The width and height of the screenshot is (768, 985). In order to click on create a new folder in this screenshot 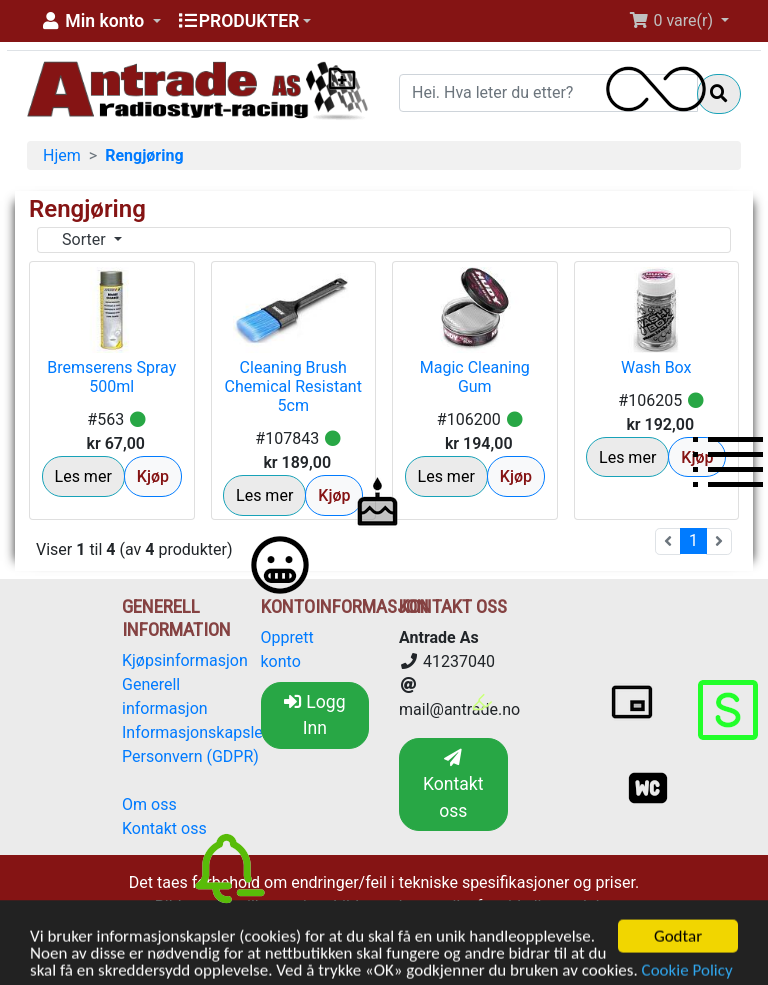, I will do `click(342, 78)`.